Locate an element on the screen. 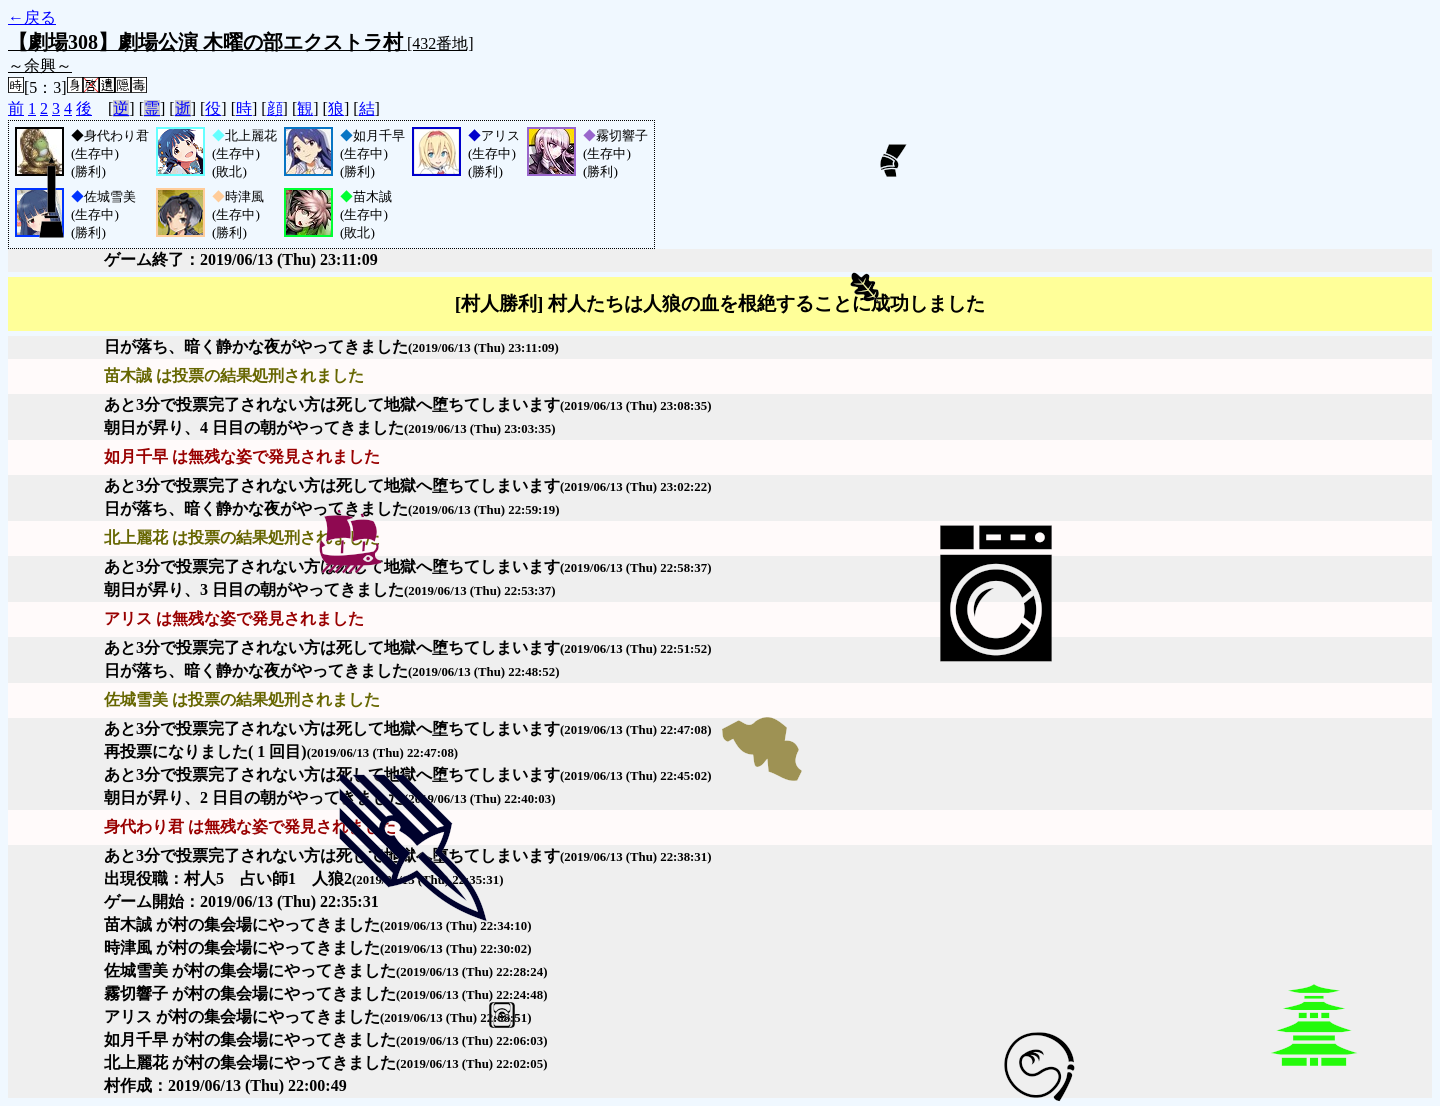 The height and width of the screenshot is (1106, 1440). represents nature or environmental category is located at coordinates (865, 288).